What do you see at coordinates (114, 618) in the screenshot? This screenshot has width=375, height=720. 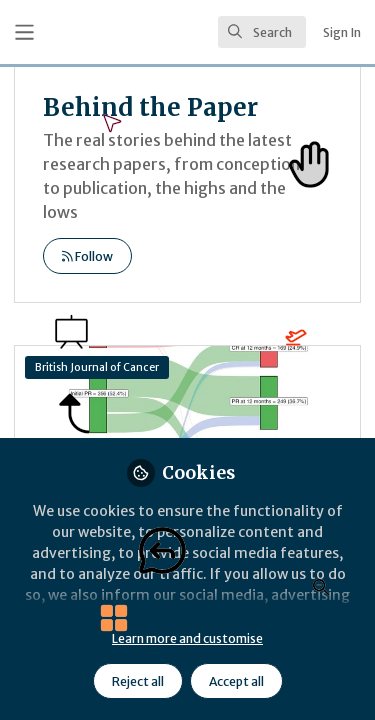 I see `open app grid or launcher` at bounding box center [114, 618].